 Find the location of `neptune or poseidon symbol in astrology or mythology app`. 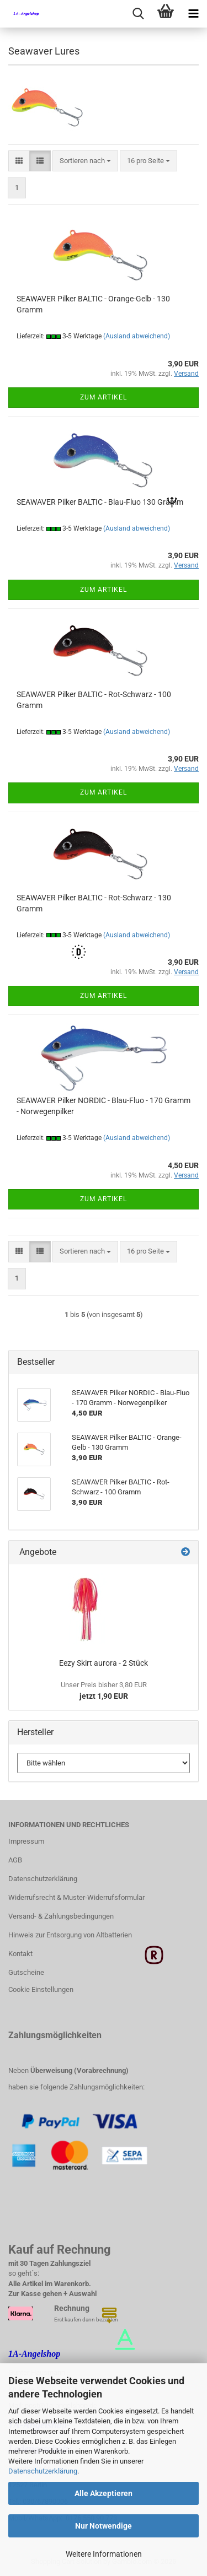

neptune or poseidon symbol in astrology or mythology app is located at coordinates (172, 502).